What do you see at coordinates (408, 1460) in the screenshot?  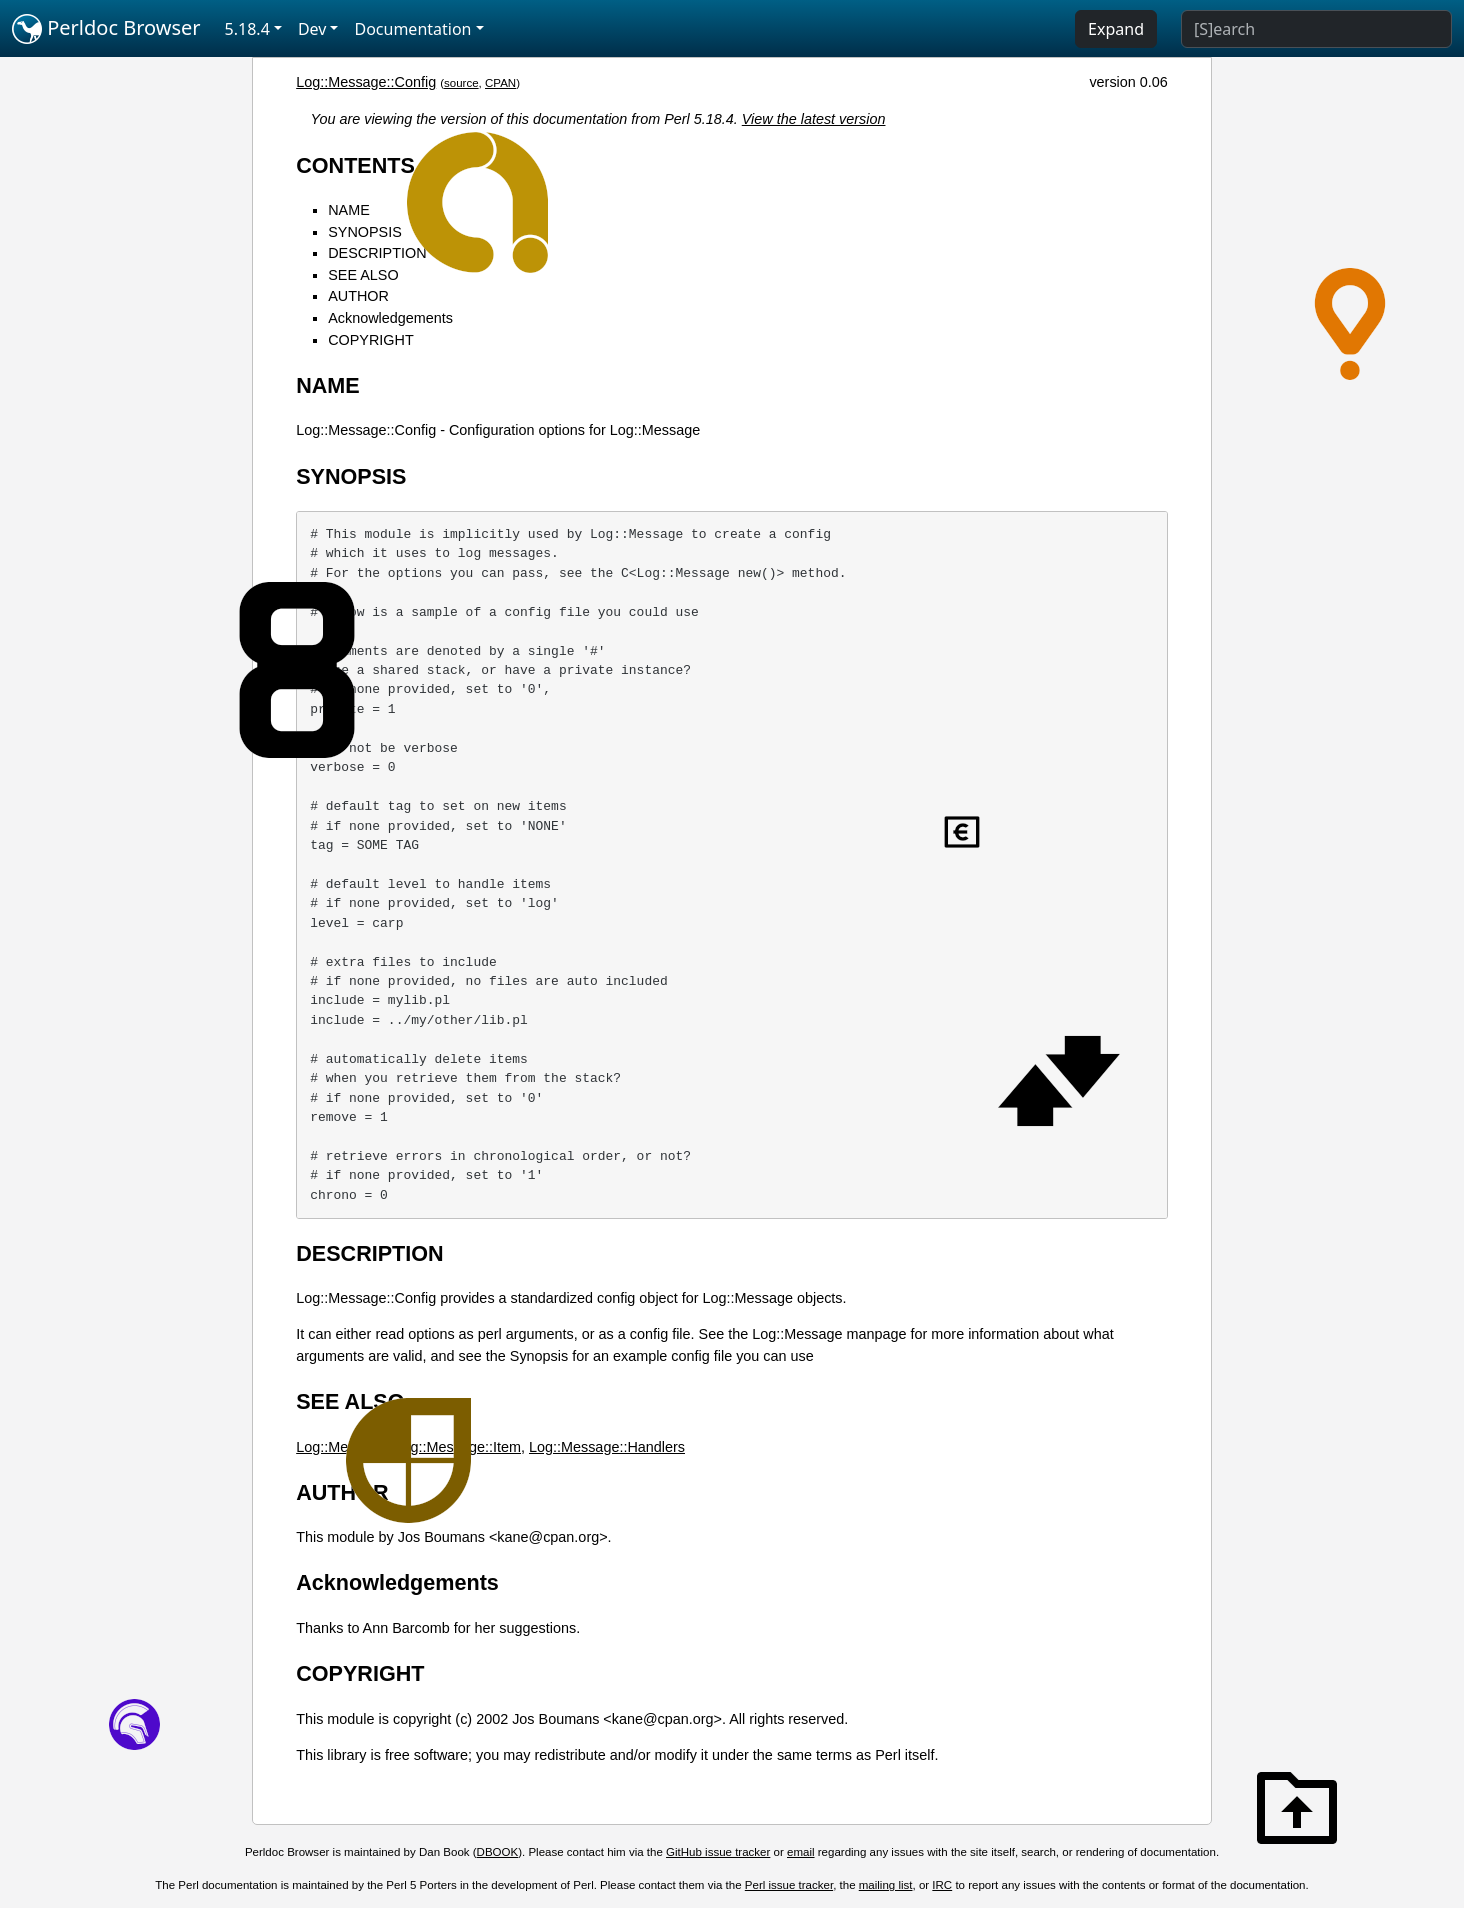 I see `jamstack platform or framework branding` at bounding box center [408, 1460].